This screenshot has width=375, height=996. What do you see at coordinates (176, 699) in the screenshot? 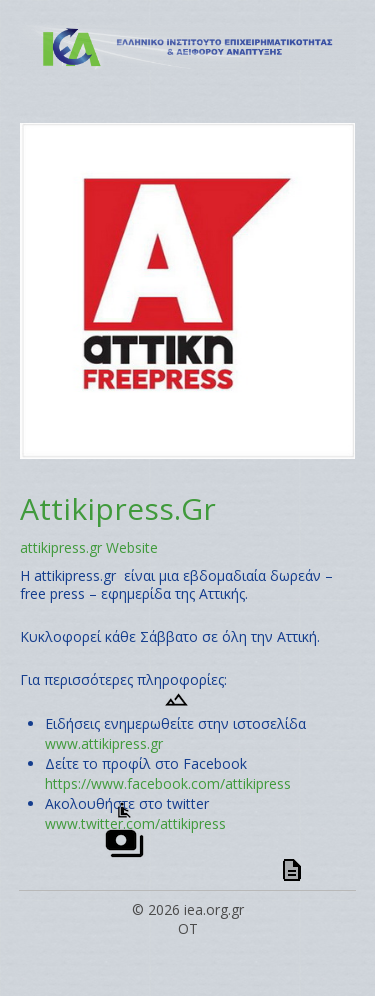
I see `view terrain or topographic map layer` at bounding box center [176, 699].